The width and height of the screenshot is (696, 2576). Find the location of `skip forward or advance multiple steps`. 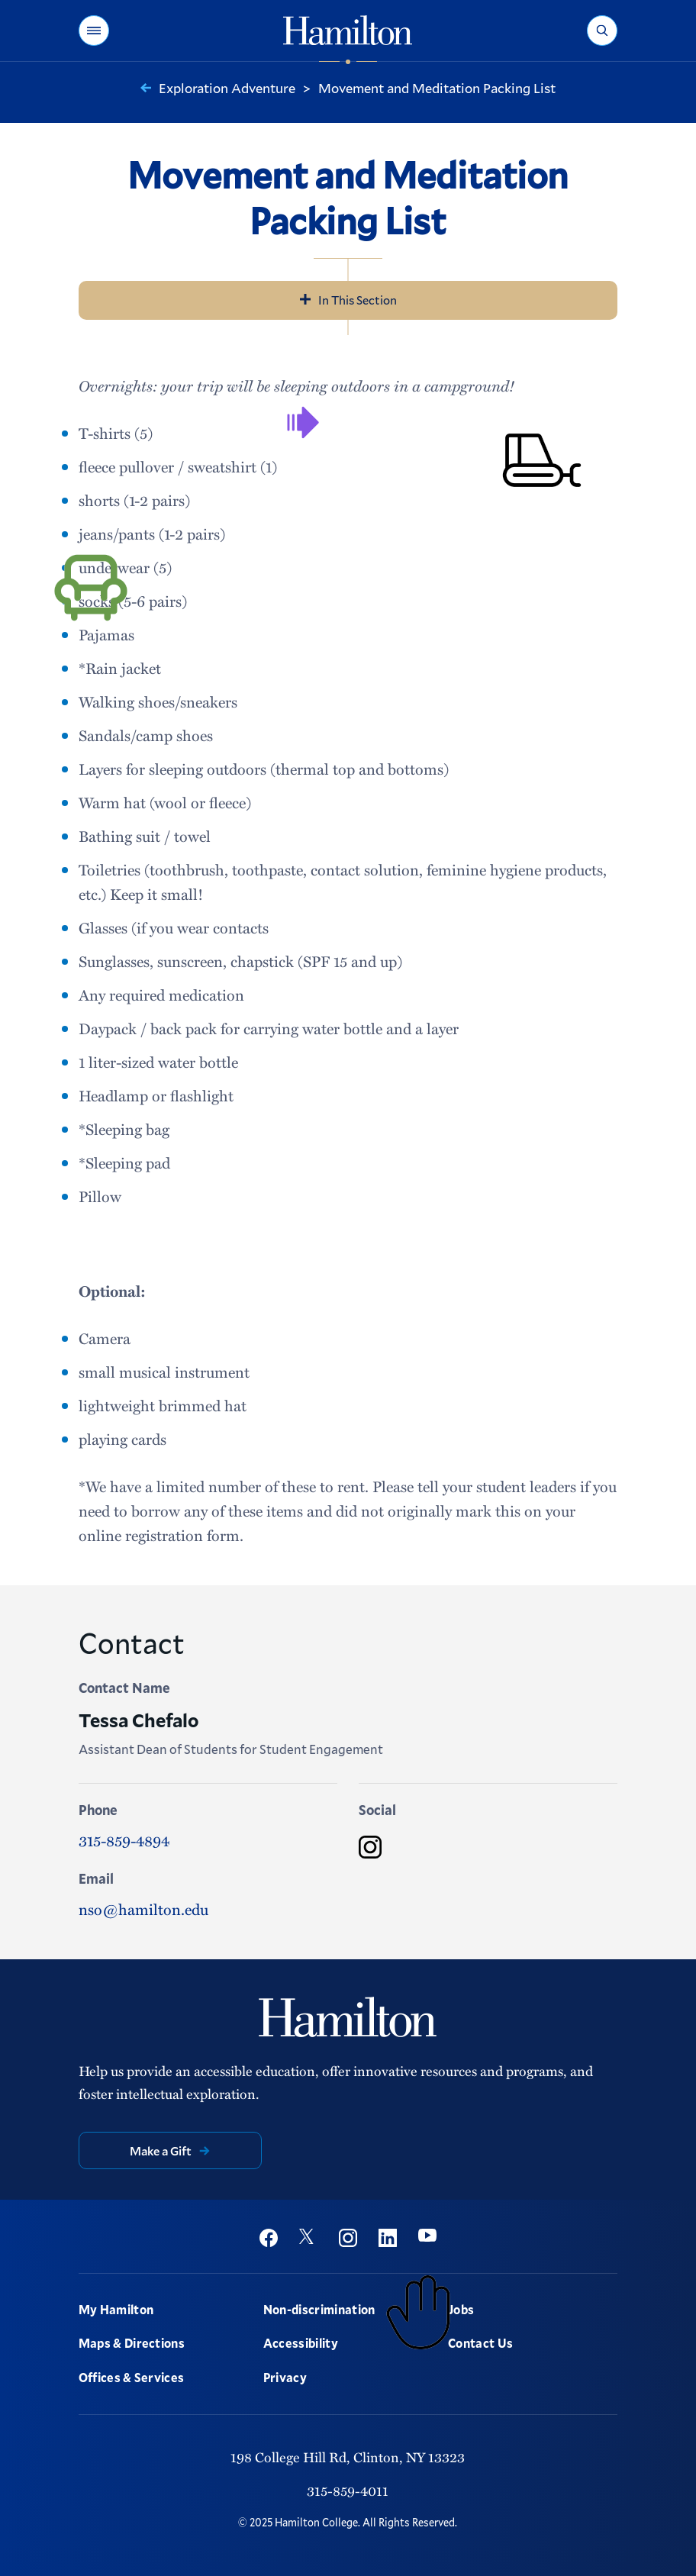

skip forward or advance multiple steps is located at coordinates (301, 422).